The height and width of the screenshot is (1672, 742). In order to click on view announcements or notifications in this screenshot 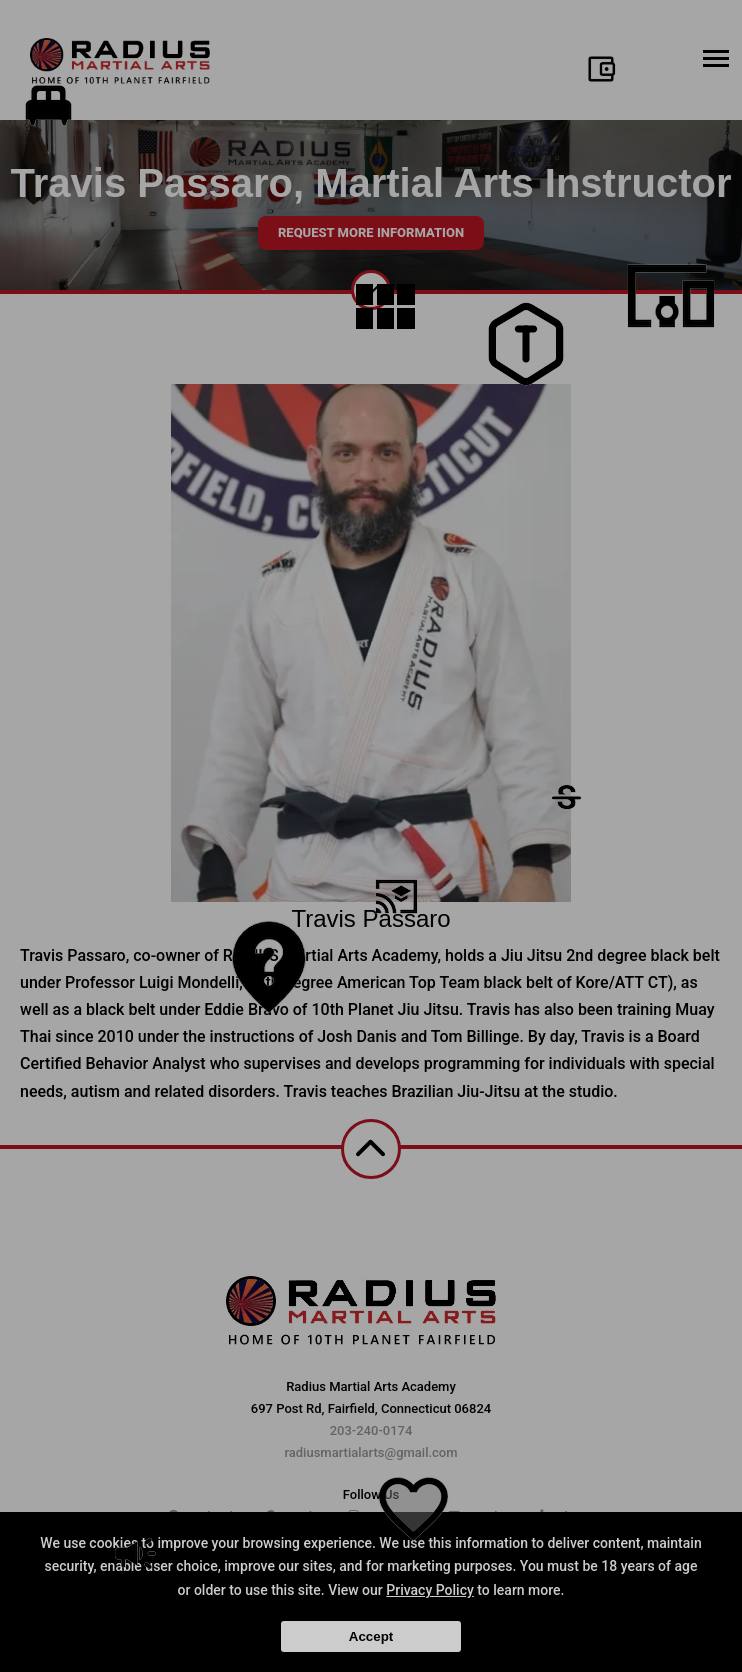, I will do `click(135, 1553)`.